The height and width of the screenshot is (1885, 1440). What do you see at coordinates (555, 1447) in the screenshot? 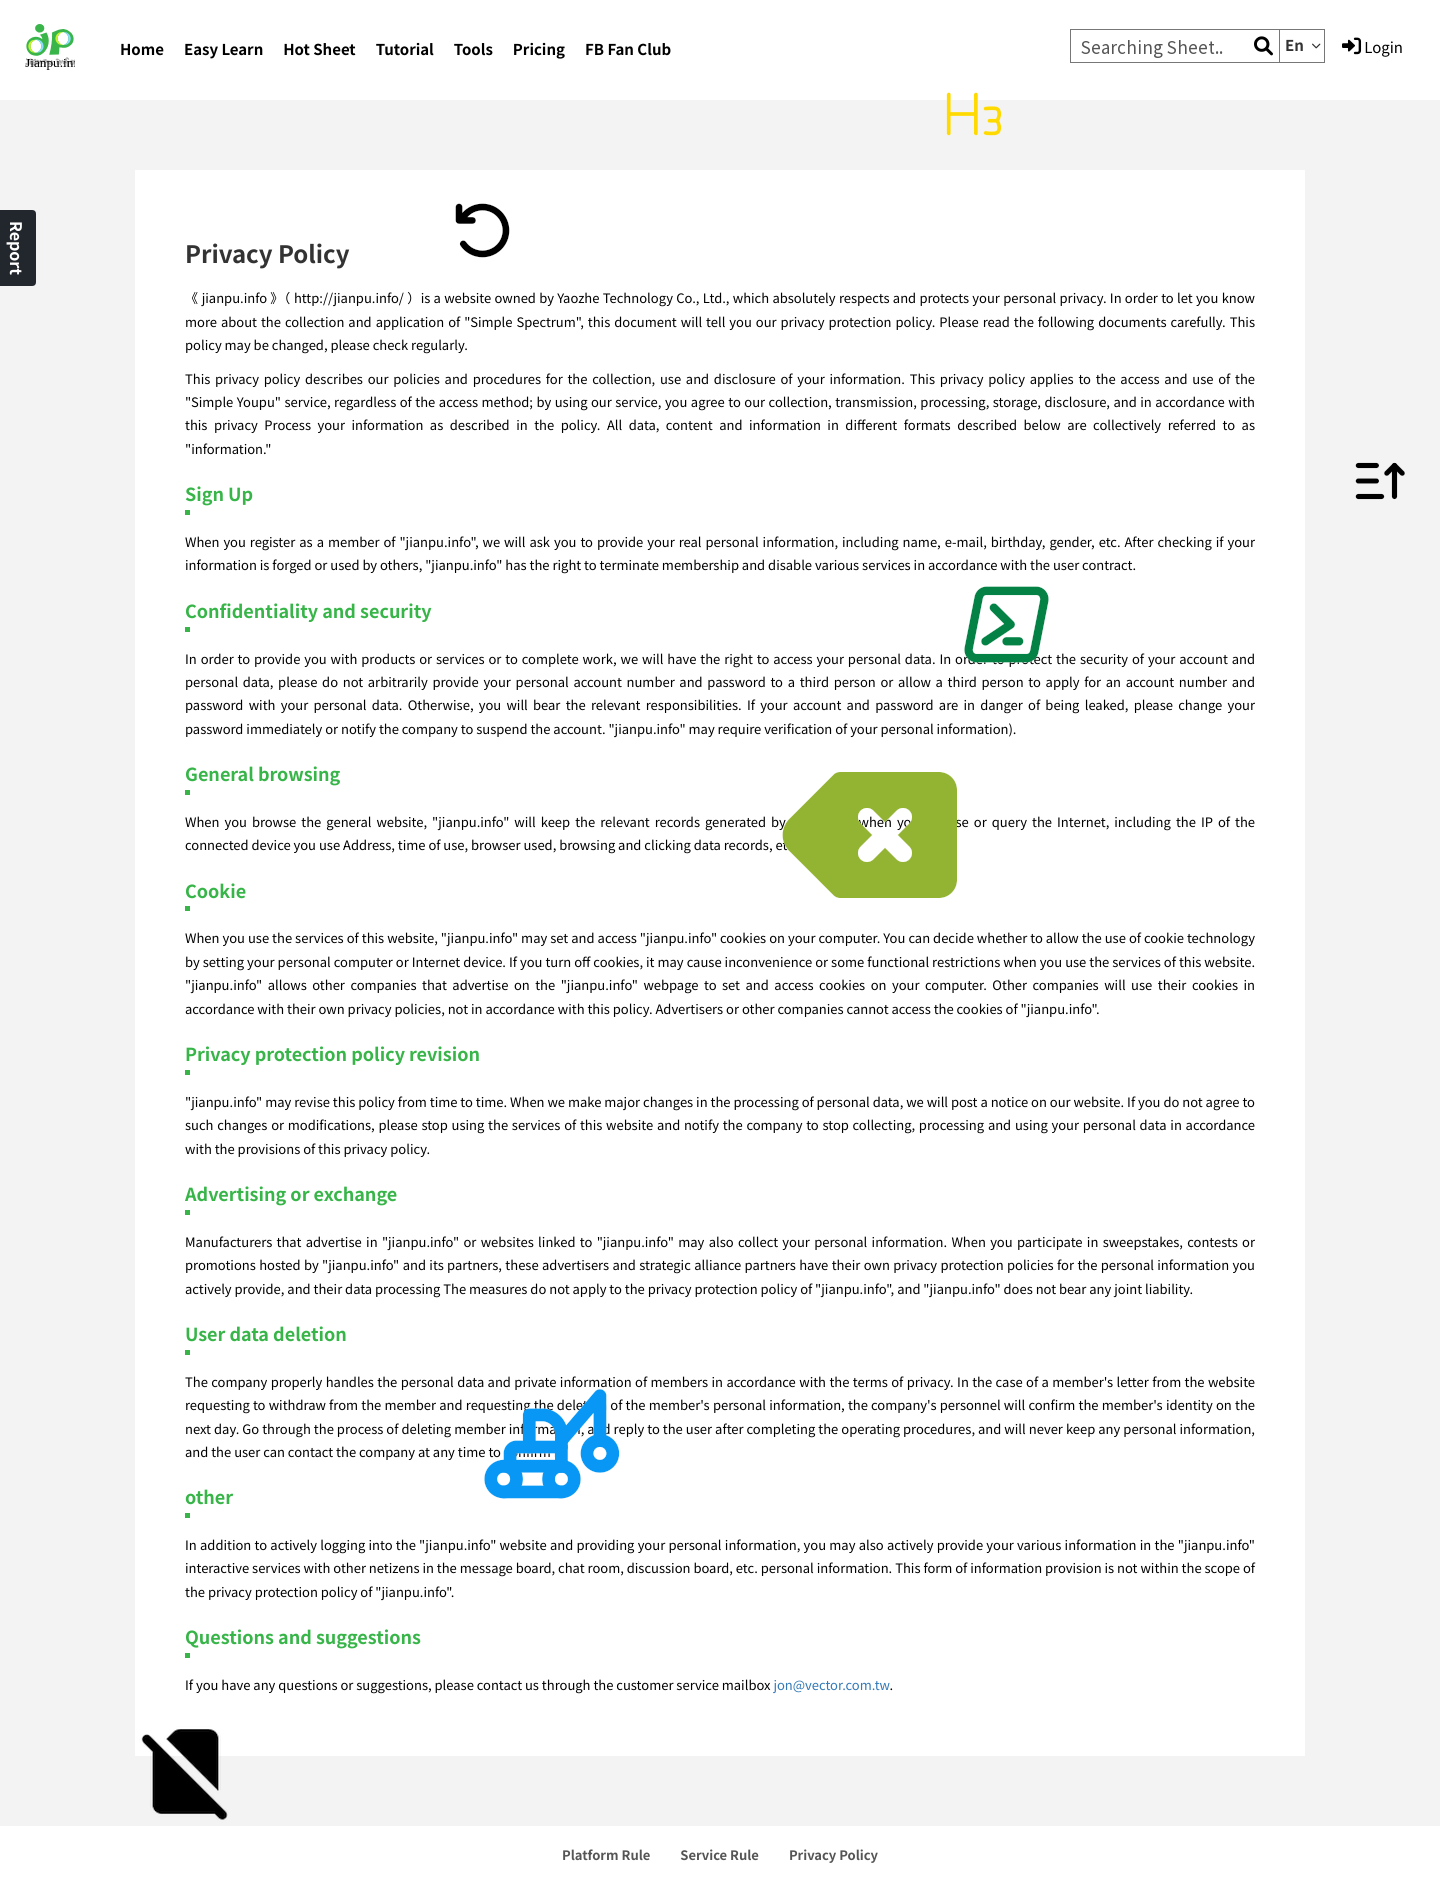
I see `demolition or destruction tool` at bounding box center [555, 1447].